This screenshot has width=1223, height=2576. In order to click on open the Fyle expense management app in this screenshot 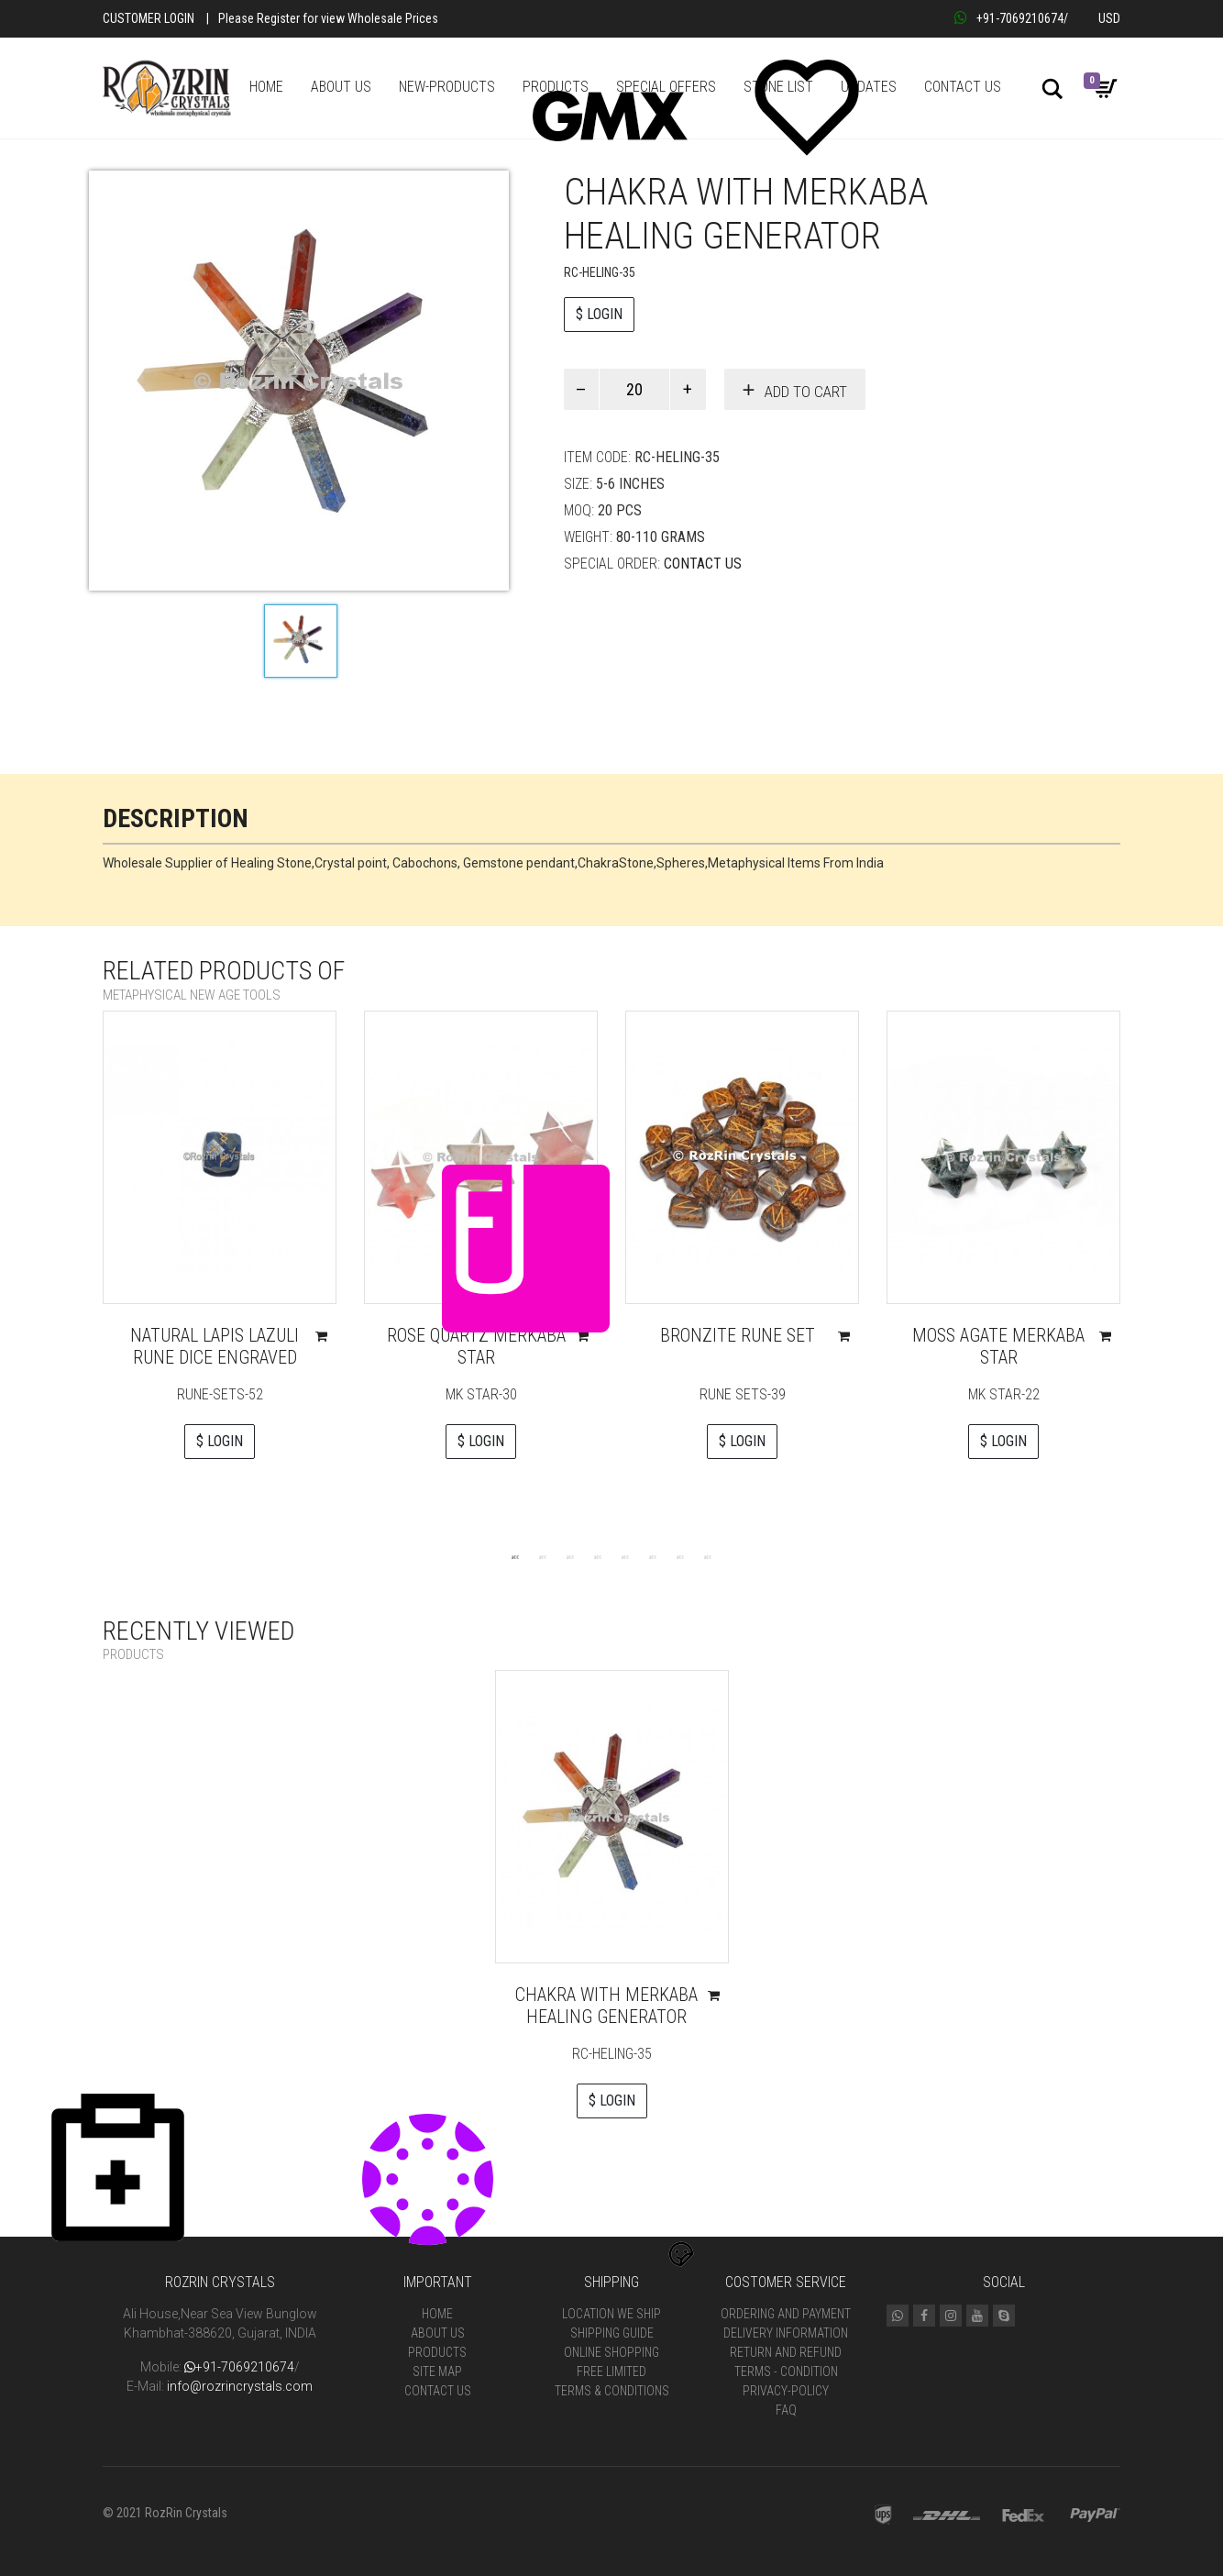, I will do `click(525, 1248)`.